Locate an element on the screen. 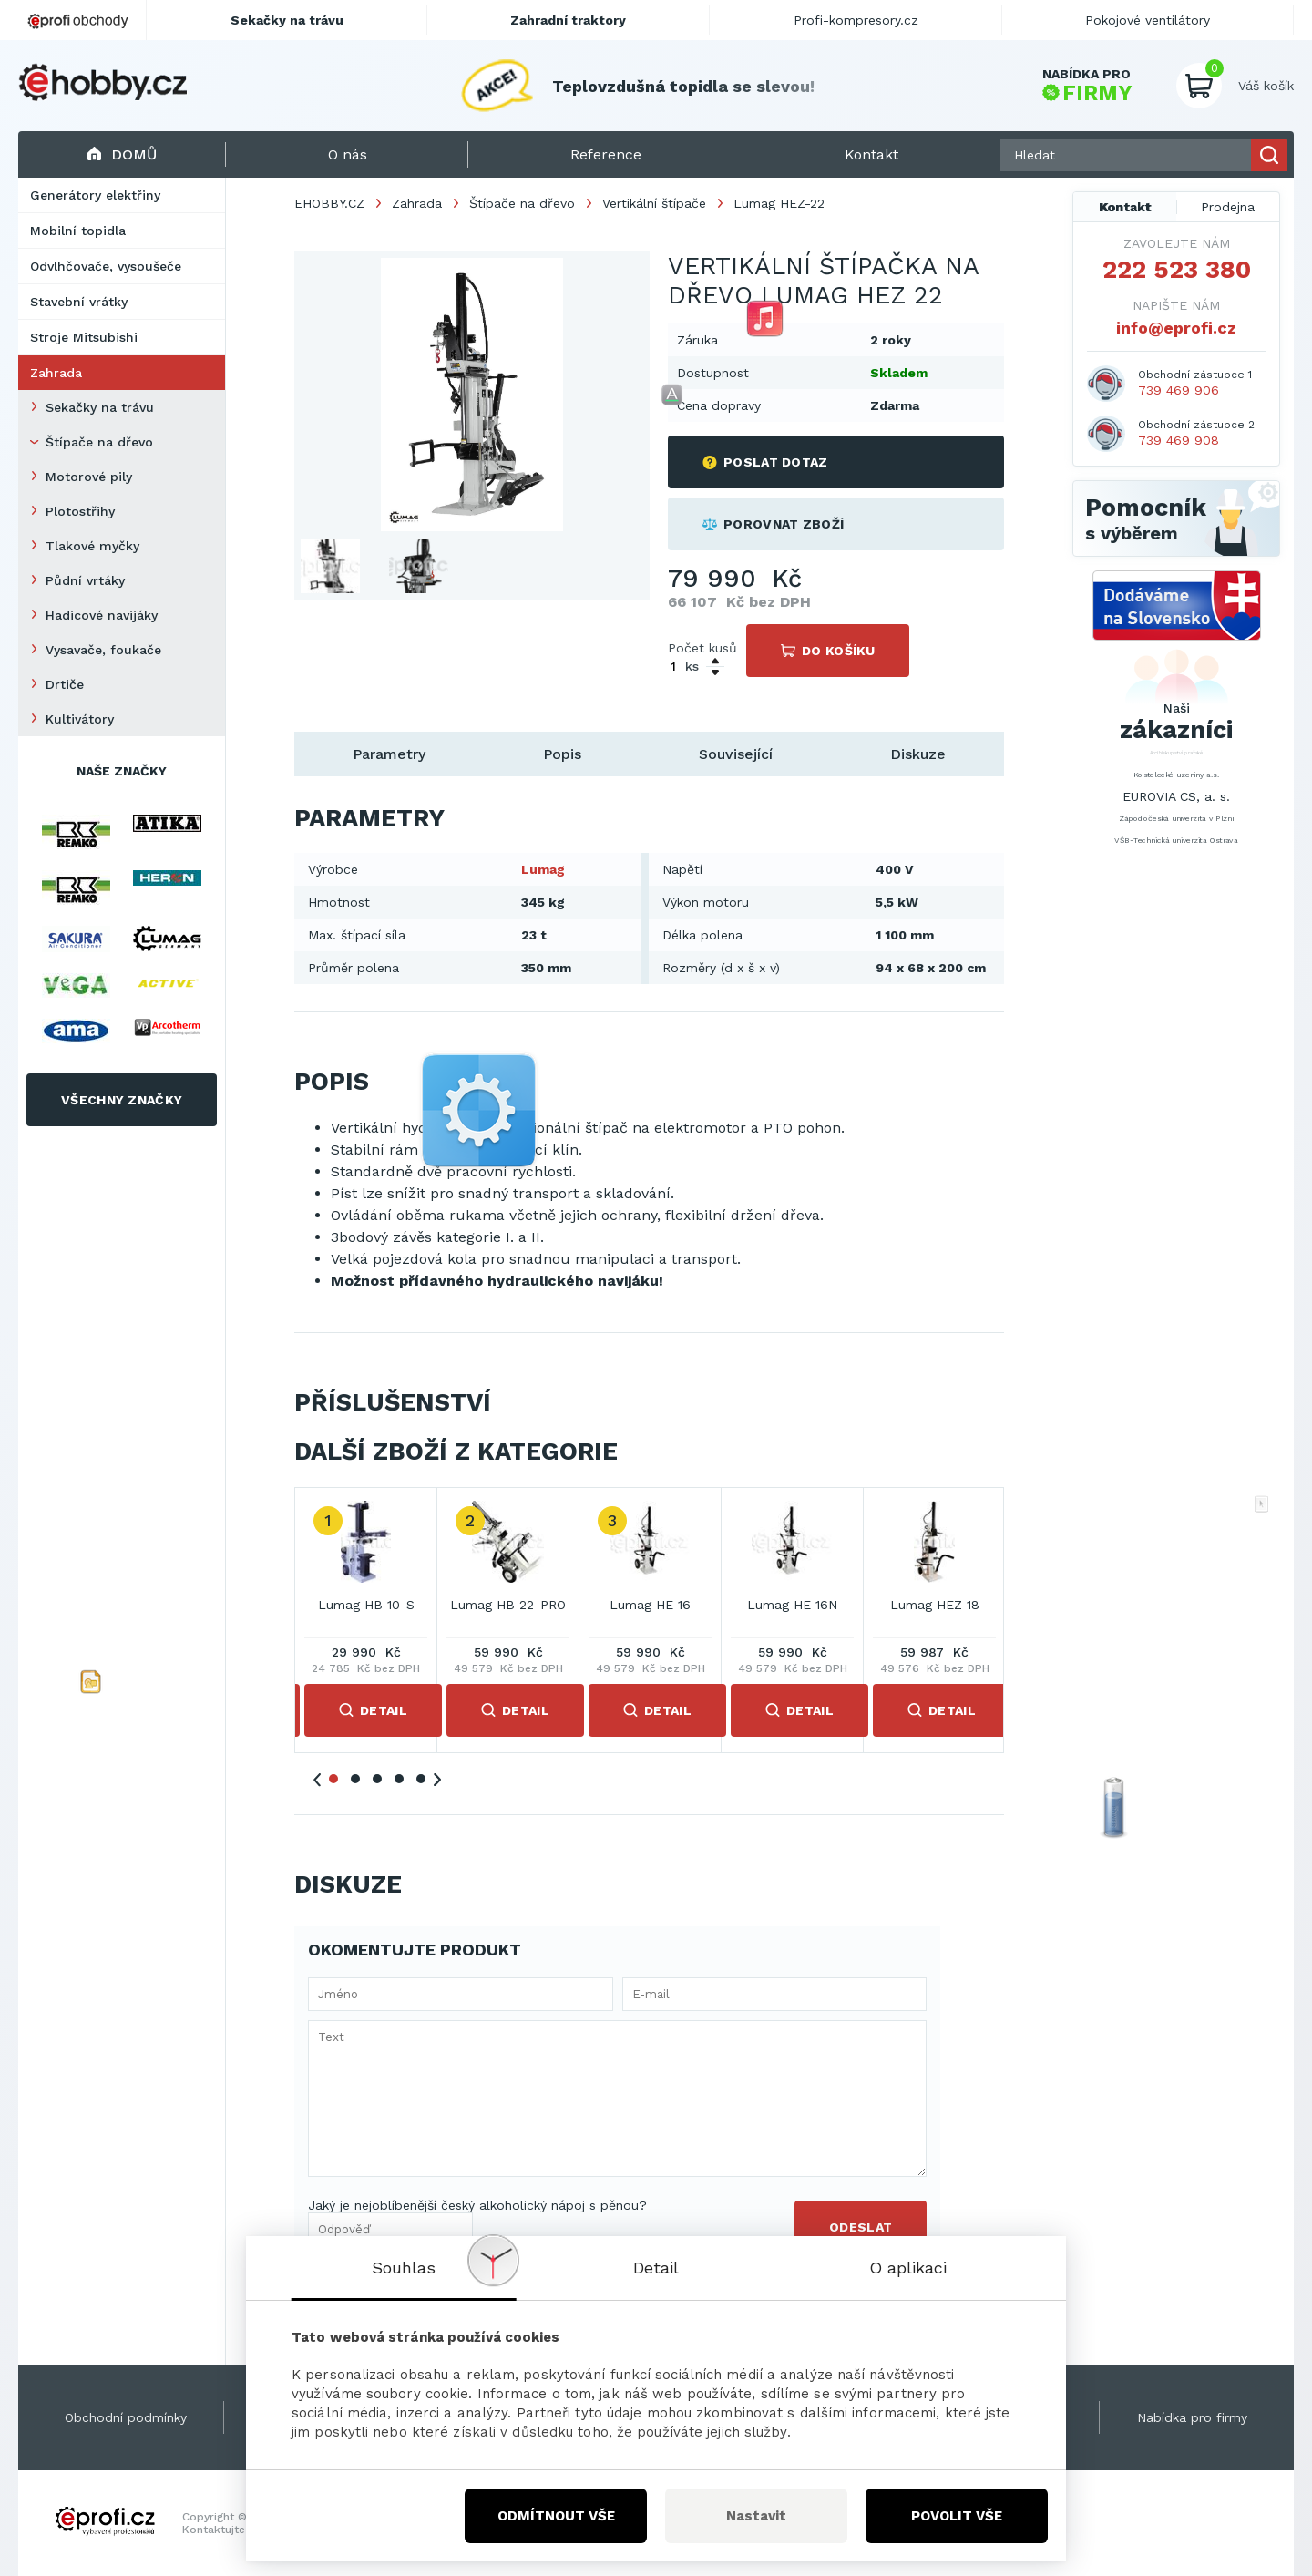 The height and width of the screenshot is (2576, 1312). open the music player app is located at coordinates (764, 318).